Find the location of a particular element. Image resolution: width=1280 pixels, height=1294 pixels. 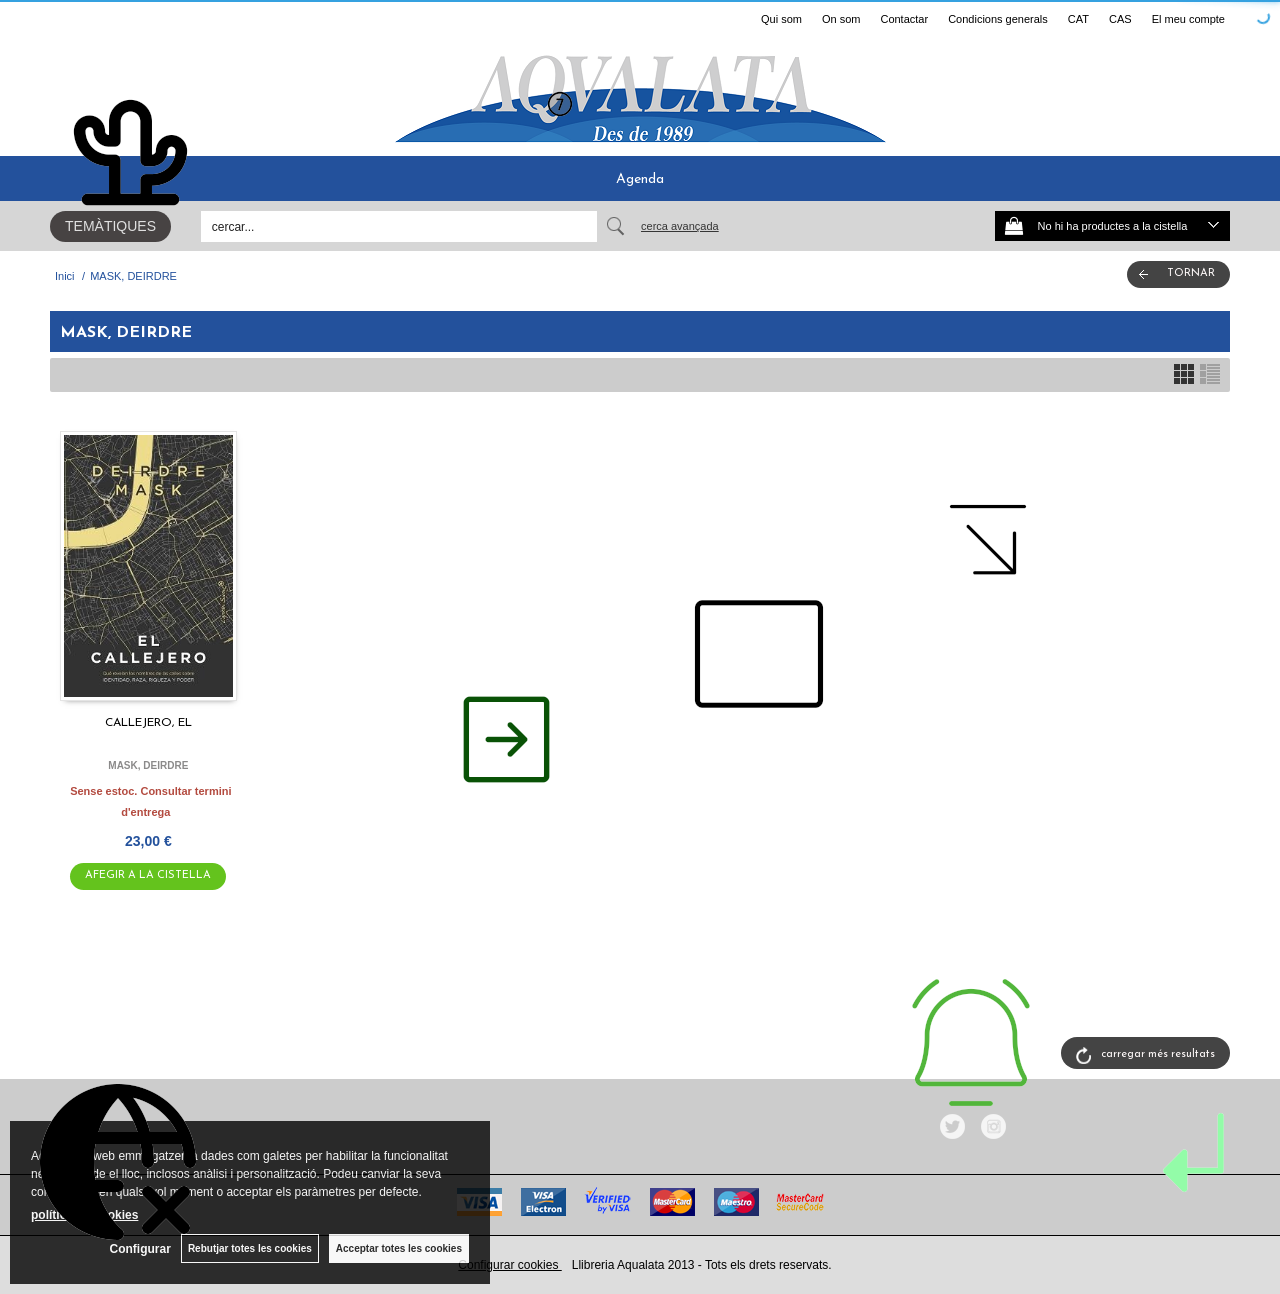

navigate to the next item or screen is located at coordinates (506, 739).